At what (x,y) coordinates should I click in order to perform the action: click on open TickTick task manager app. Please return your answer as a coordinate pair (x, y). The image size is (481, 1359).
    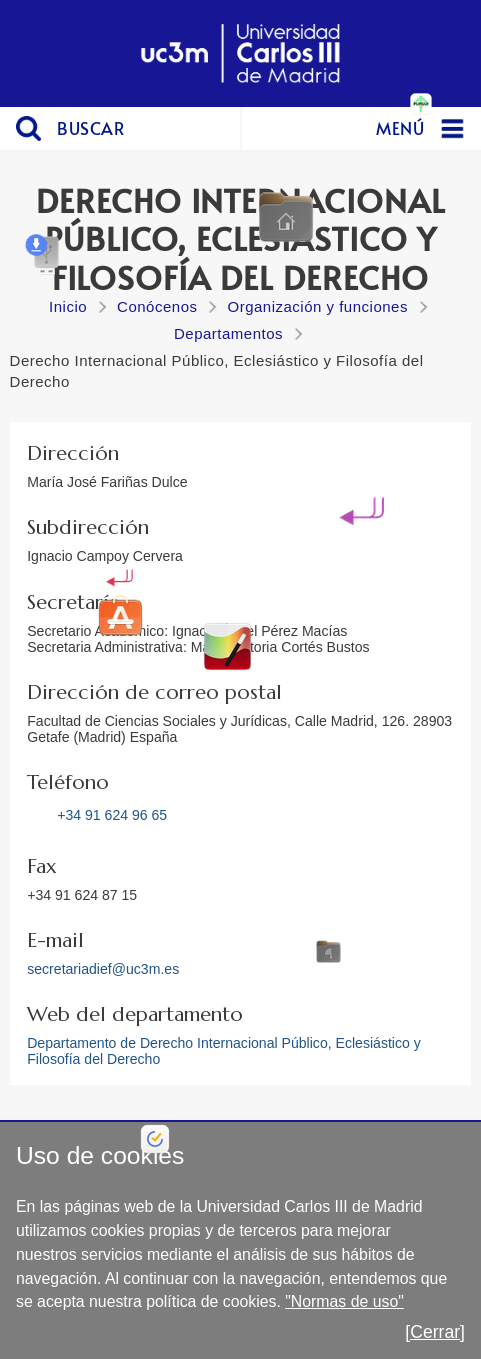
    Looking at the image, I should click on (155, 1139).